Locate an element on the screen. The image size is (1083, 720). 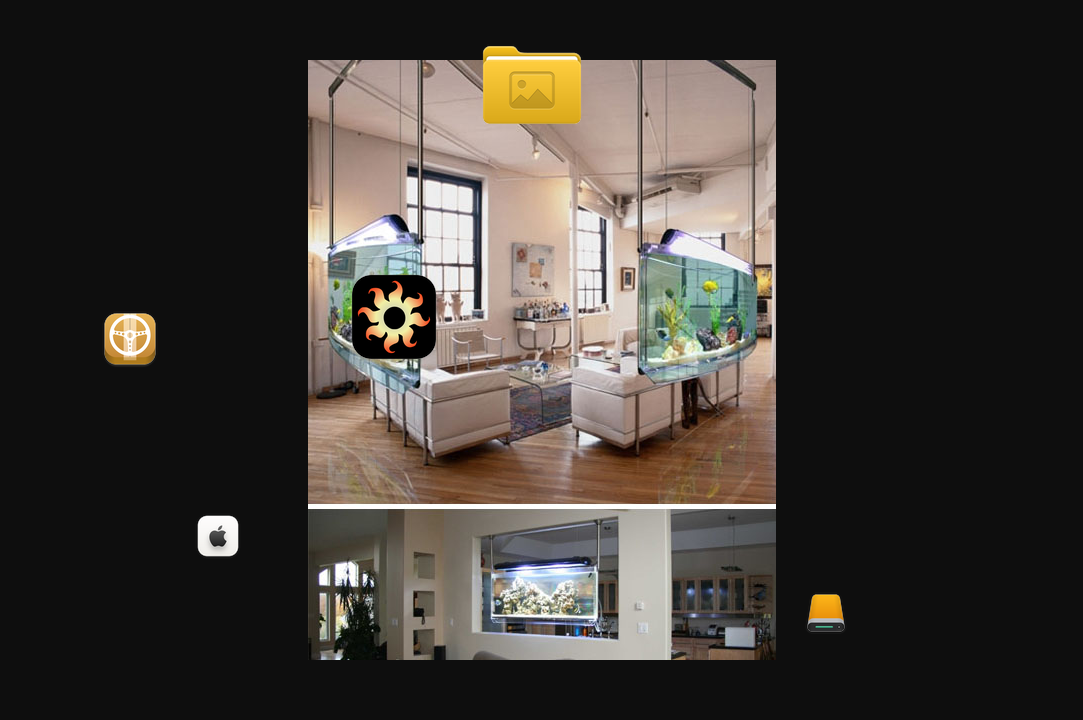
open system preferences or settings is located at coordinates (218, 536).